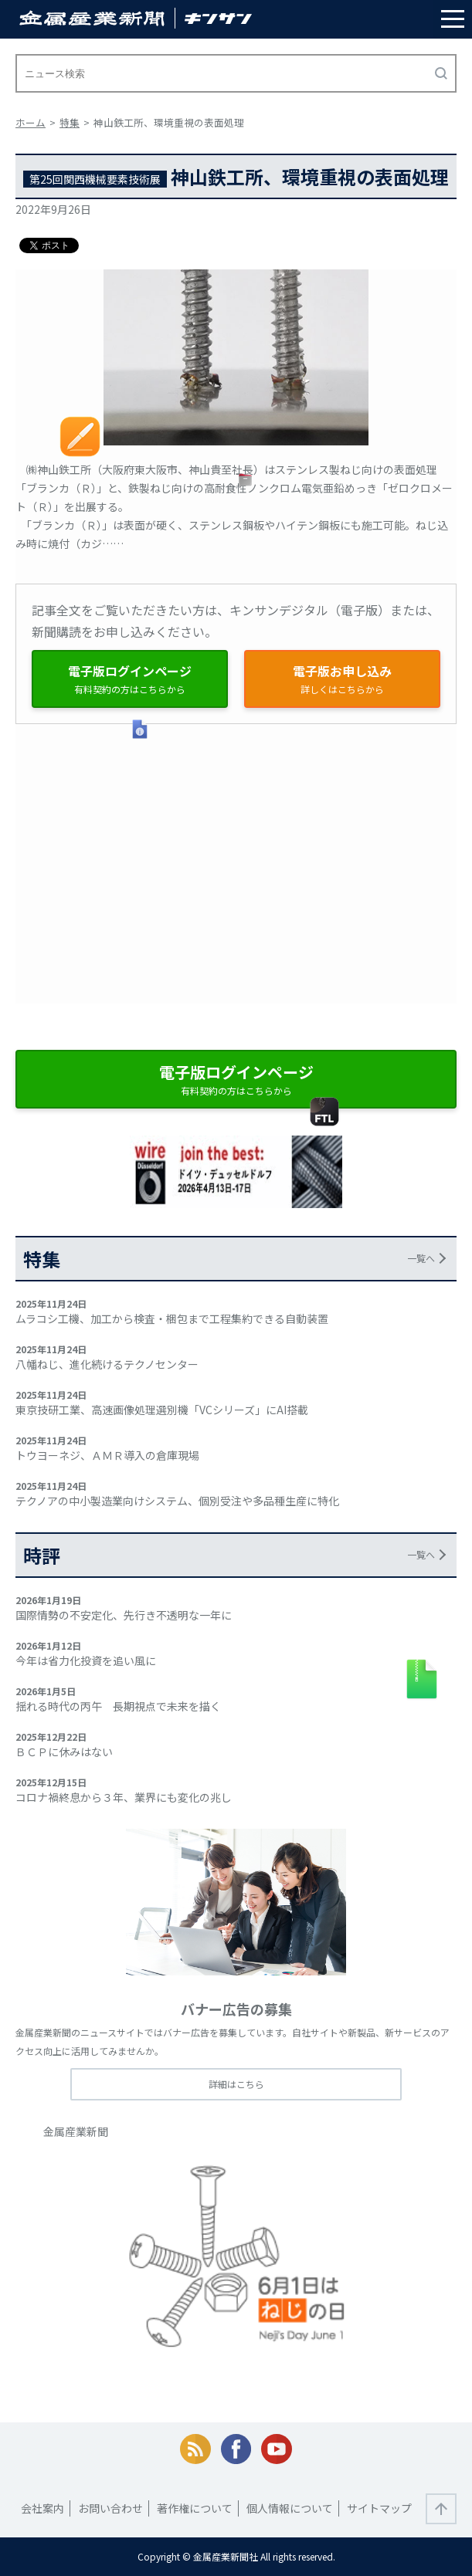  Describe the element at coordinates (80, 436) in the screenshot. I see `open Pages document editor` at that location.